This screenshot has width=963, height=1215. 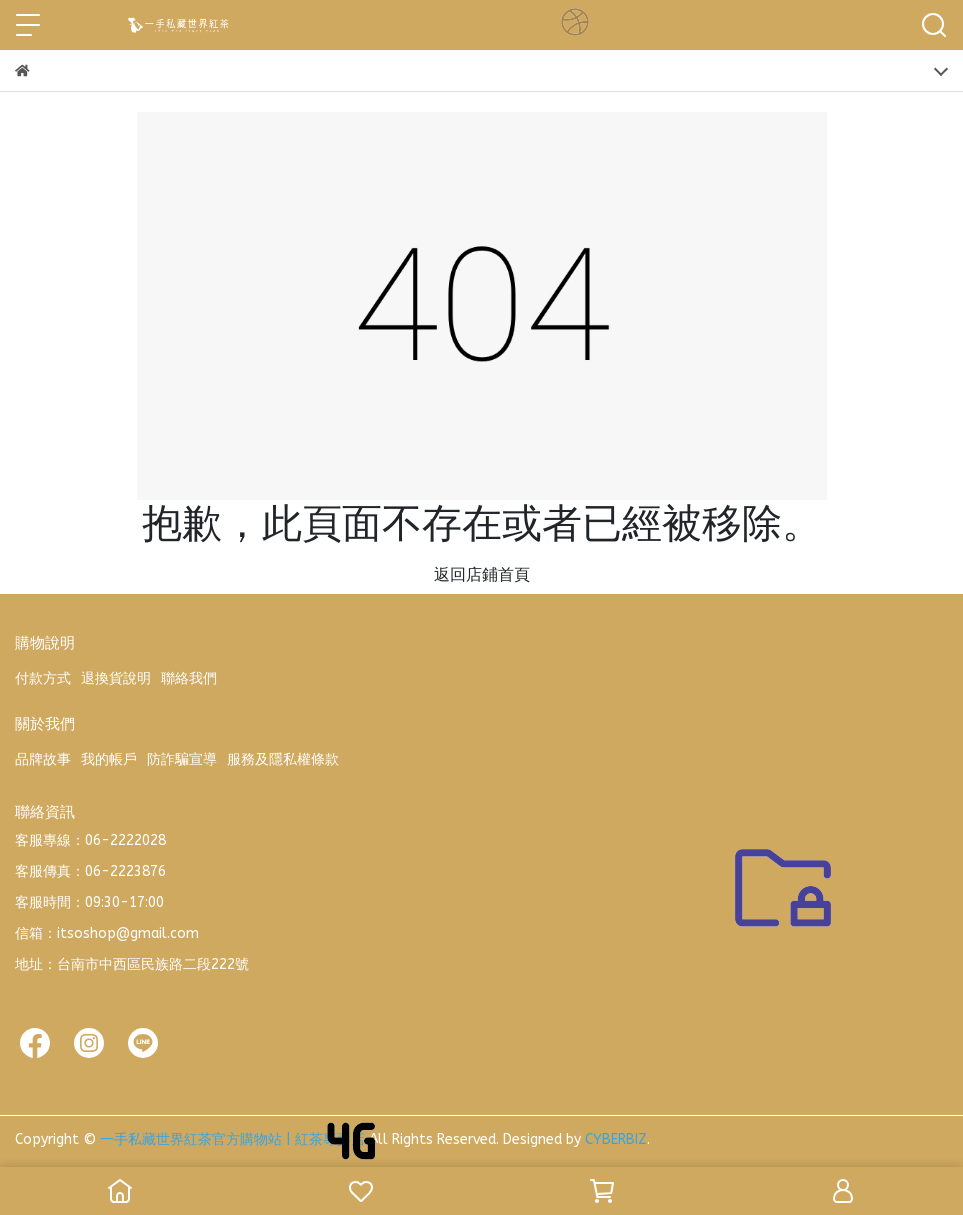 What do you see at coordinates (353, 1141) in the screenshot?
I see `indicates 4G cellular network connectivity` at bounding box center [353, 1141].